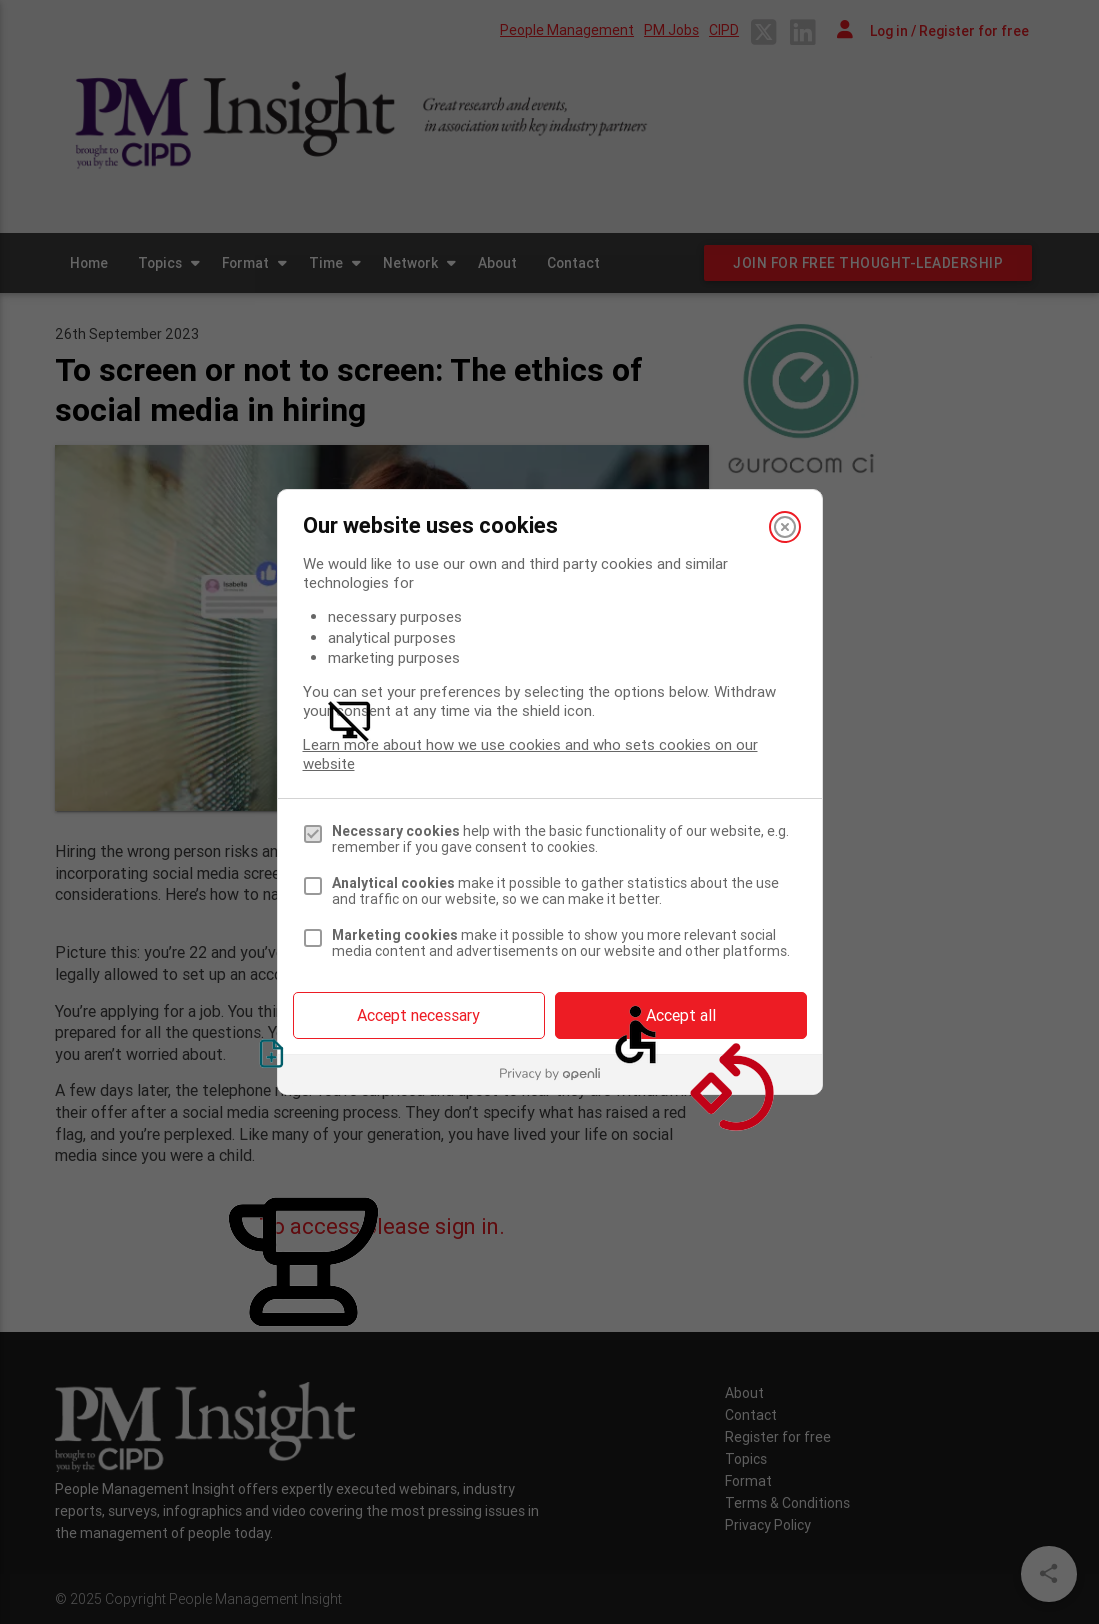 The width and height of the screenshot is (1099, 1624). Describe the element at coordinates (350, 720) in the screenshot. I see `desktop access is currently disabled` at that location.